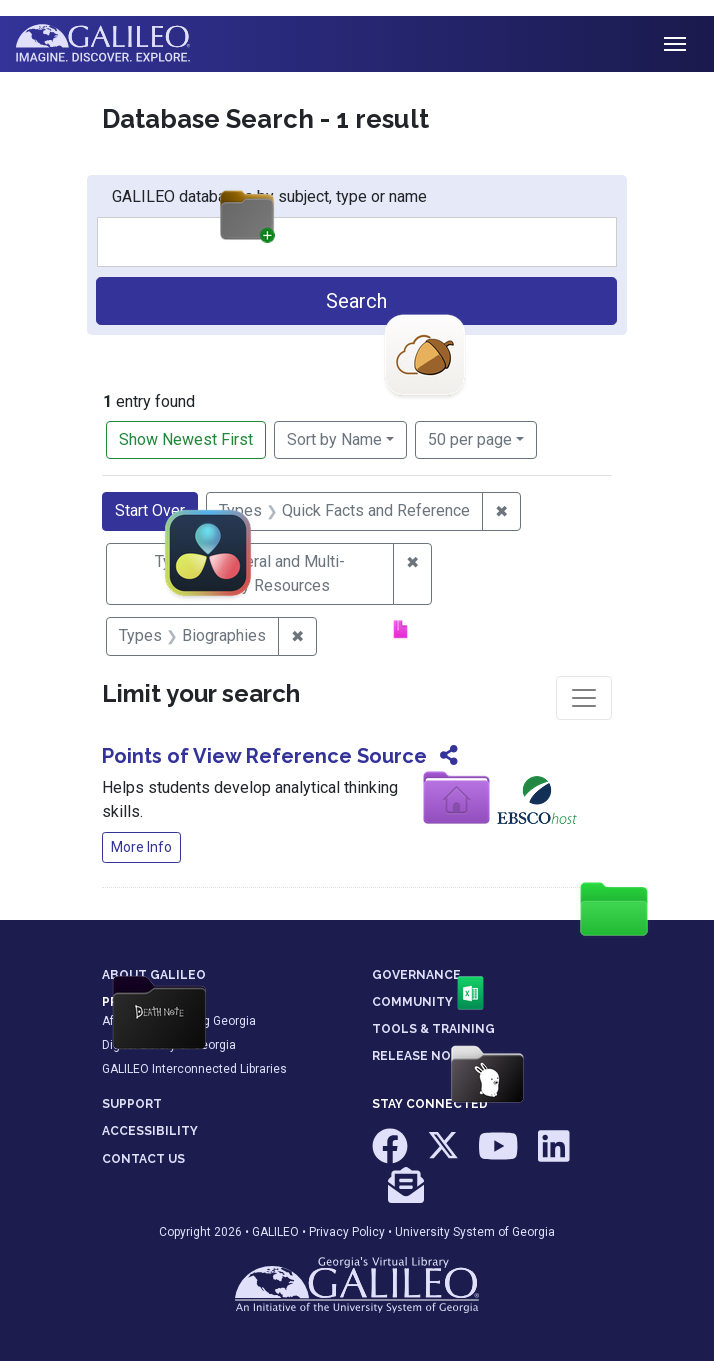 Image resolution: width=714 pixels, height=1361 pixels. I want to click on open nut cloud storage app, so click(425, 355).